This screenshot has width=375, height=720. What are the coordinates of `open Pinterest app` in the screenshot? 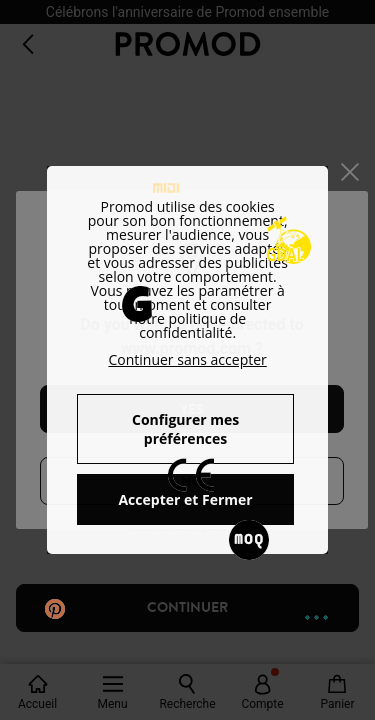 It's located at (55, 609).